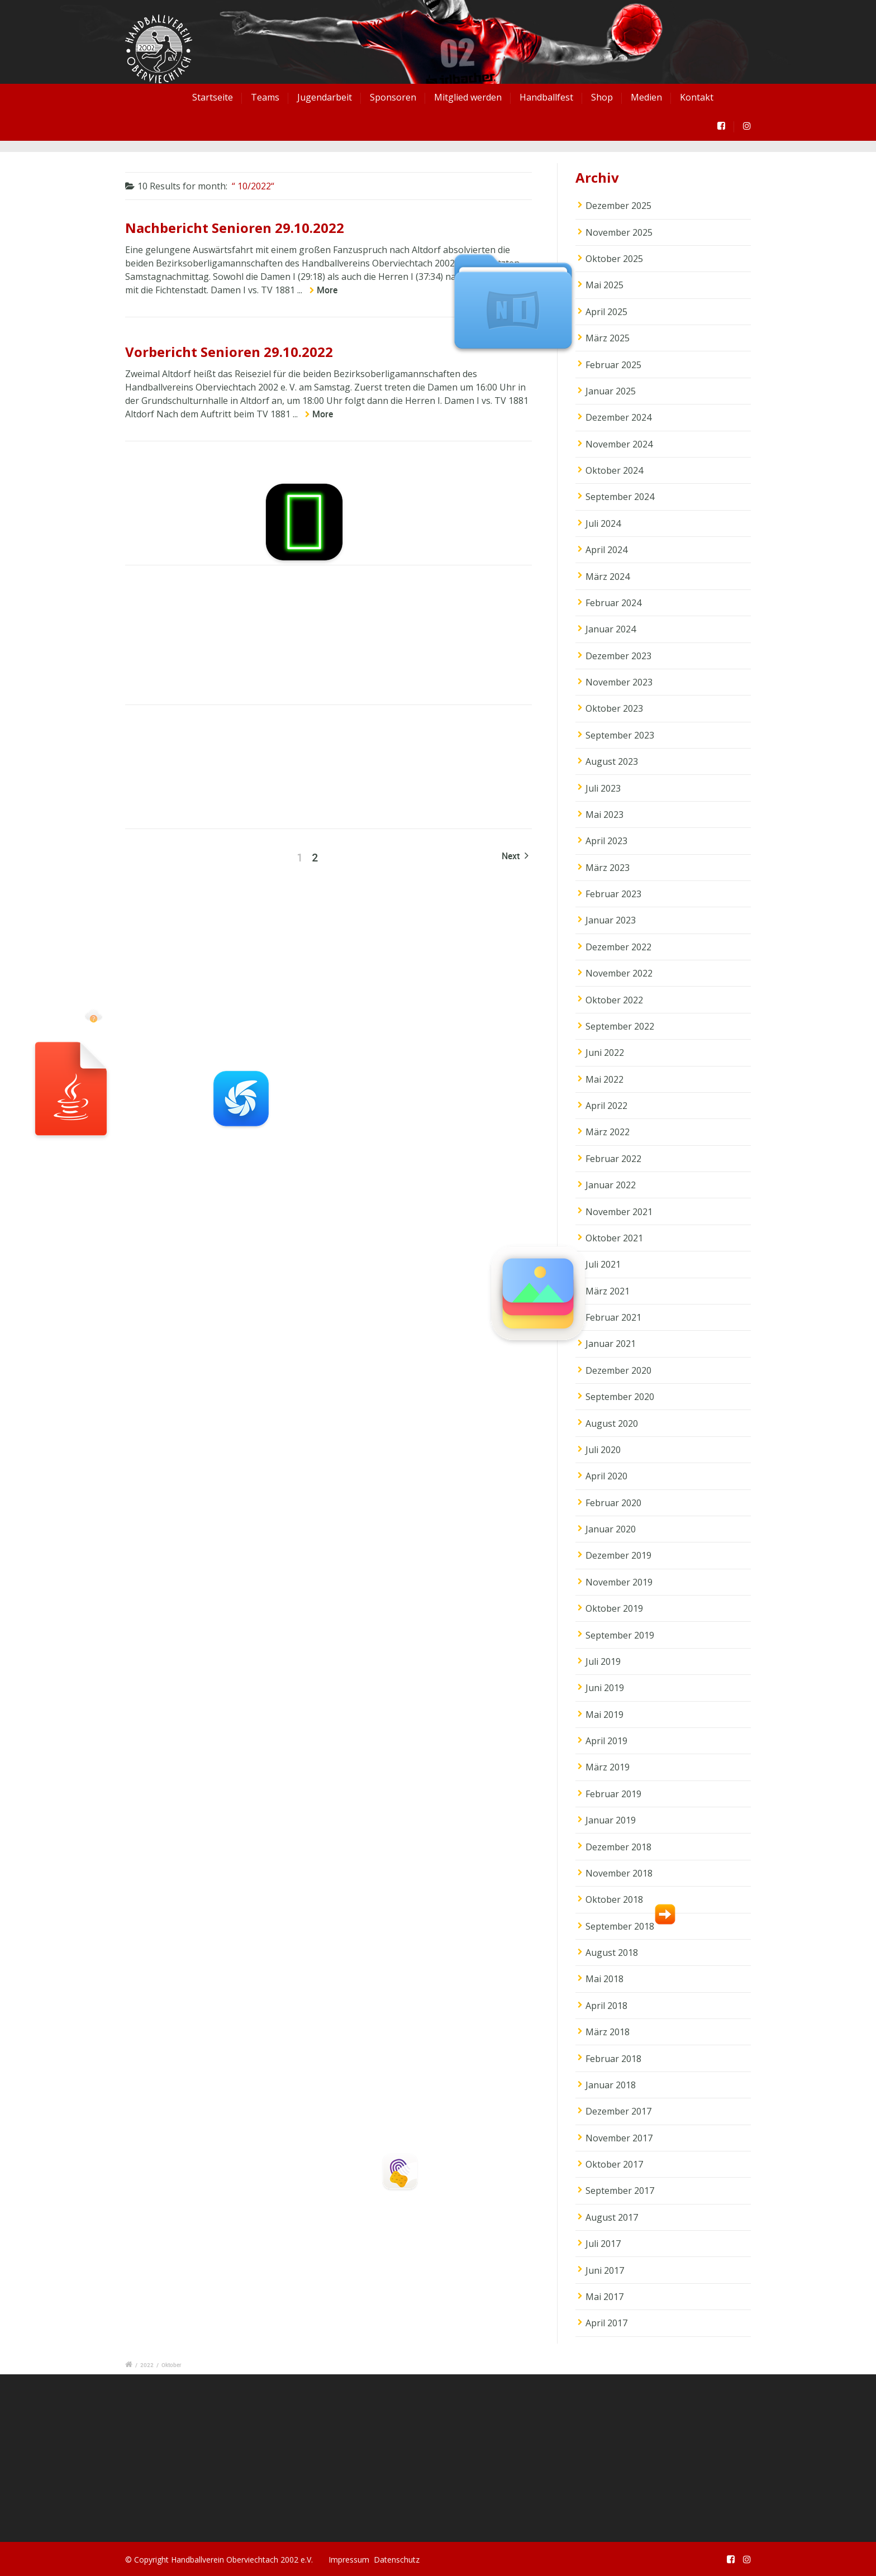  What do you see at coordinates (241, 1098) in the screenshot?
I see `open shutter screenshot tool` at bounding box center [241, 1098].